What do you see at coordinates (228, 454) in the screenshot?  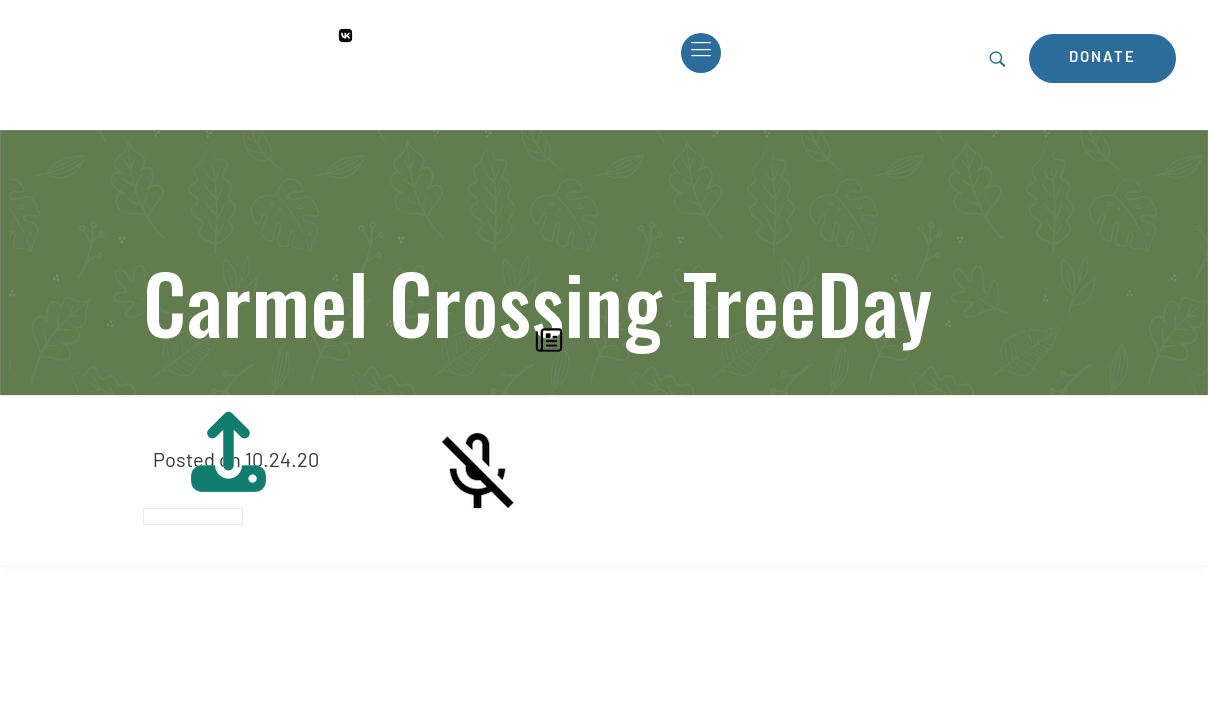 I see `upload a file or document` at bounding box center [228, 454].